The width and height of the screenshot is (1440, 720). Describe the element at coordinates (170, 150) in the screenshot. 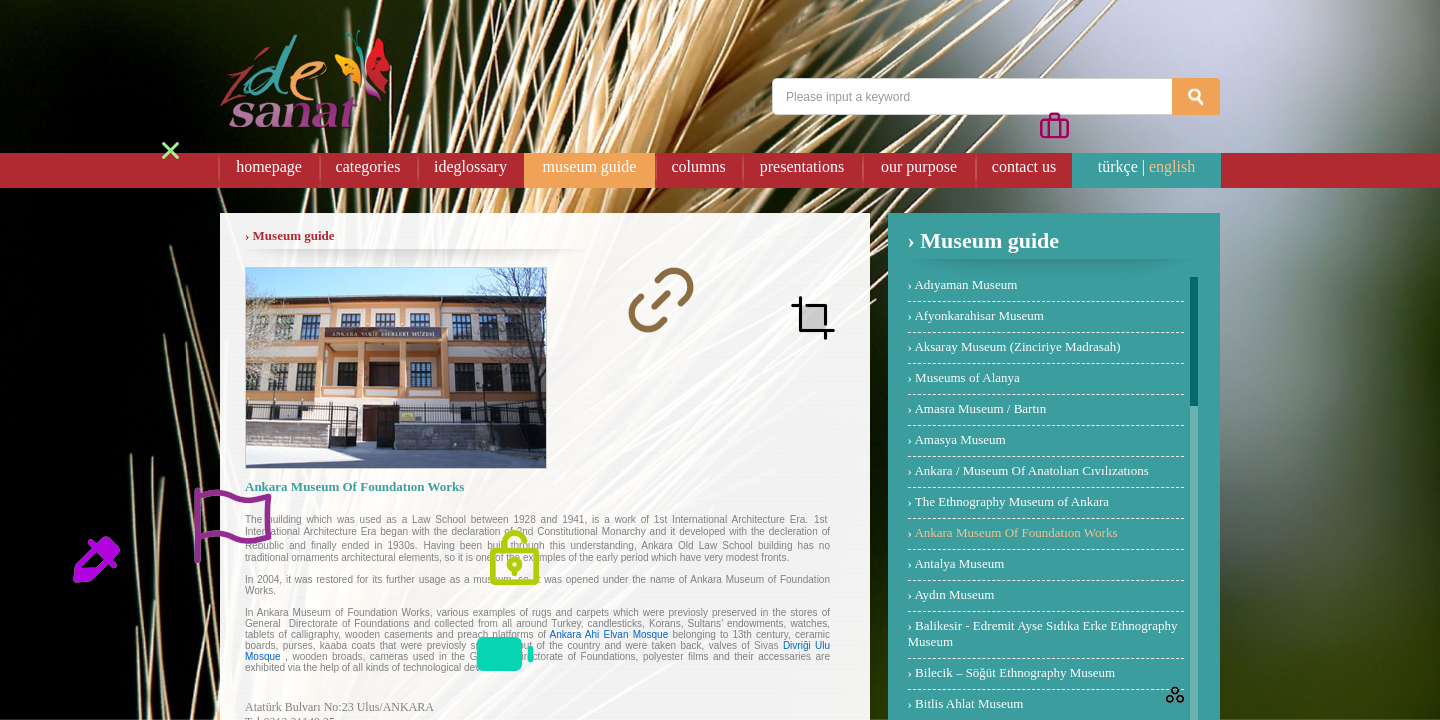

I see `close the current window or dialog` at that location.